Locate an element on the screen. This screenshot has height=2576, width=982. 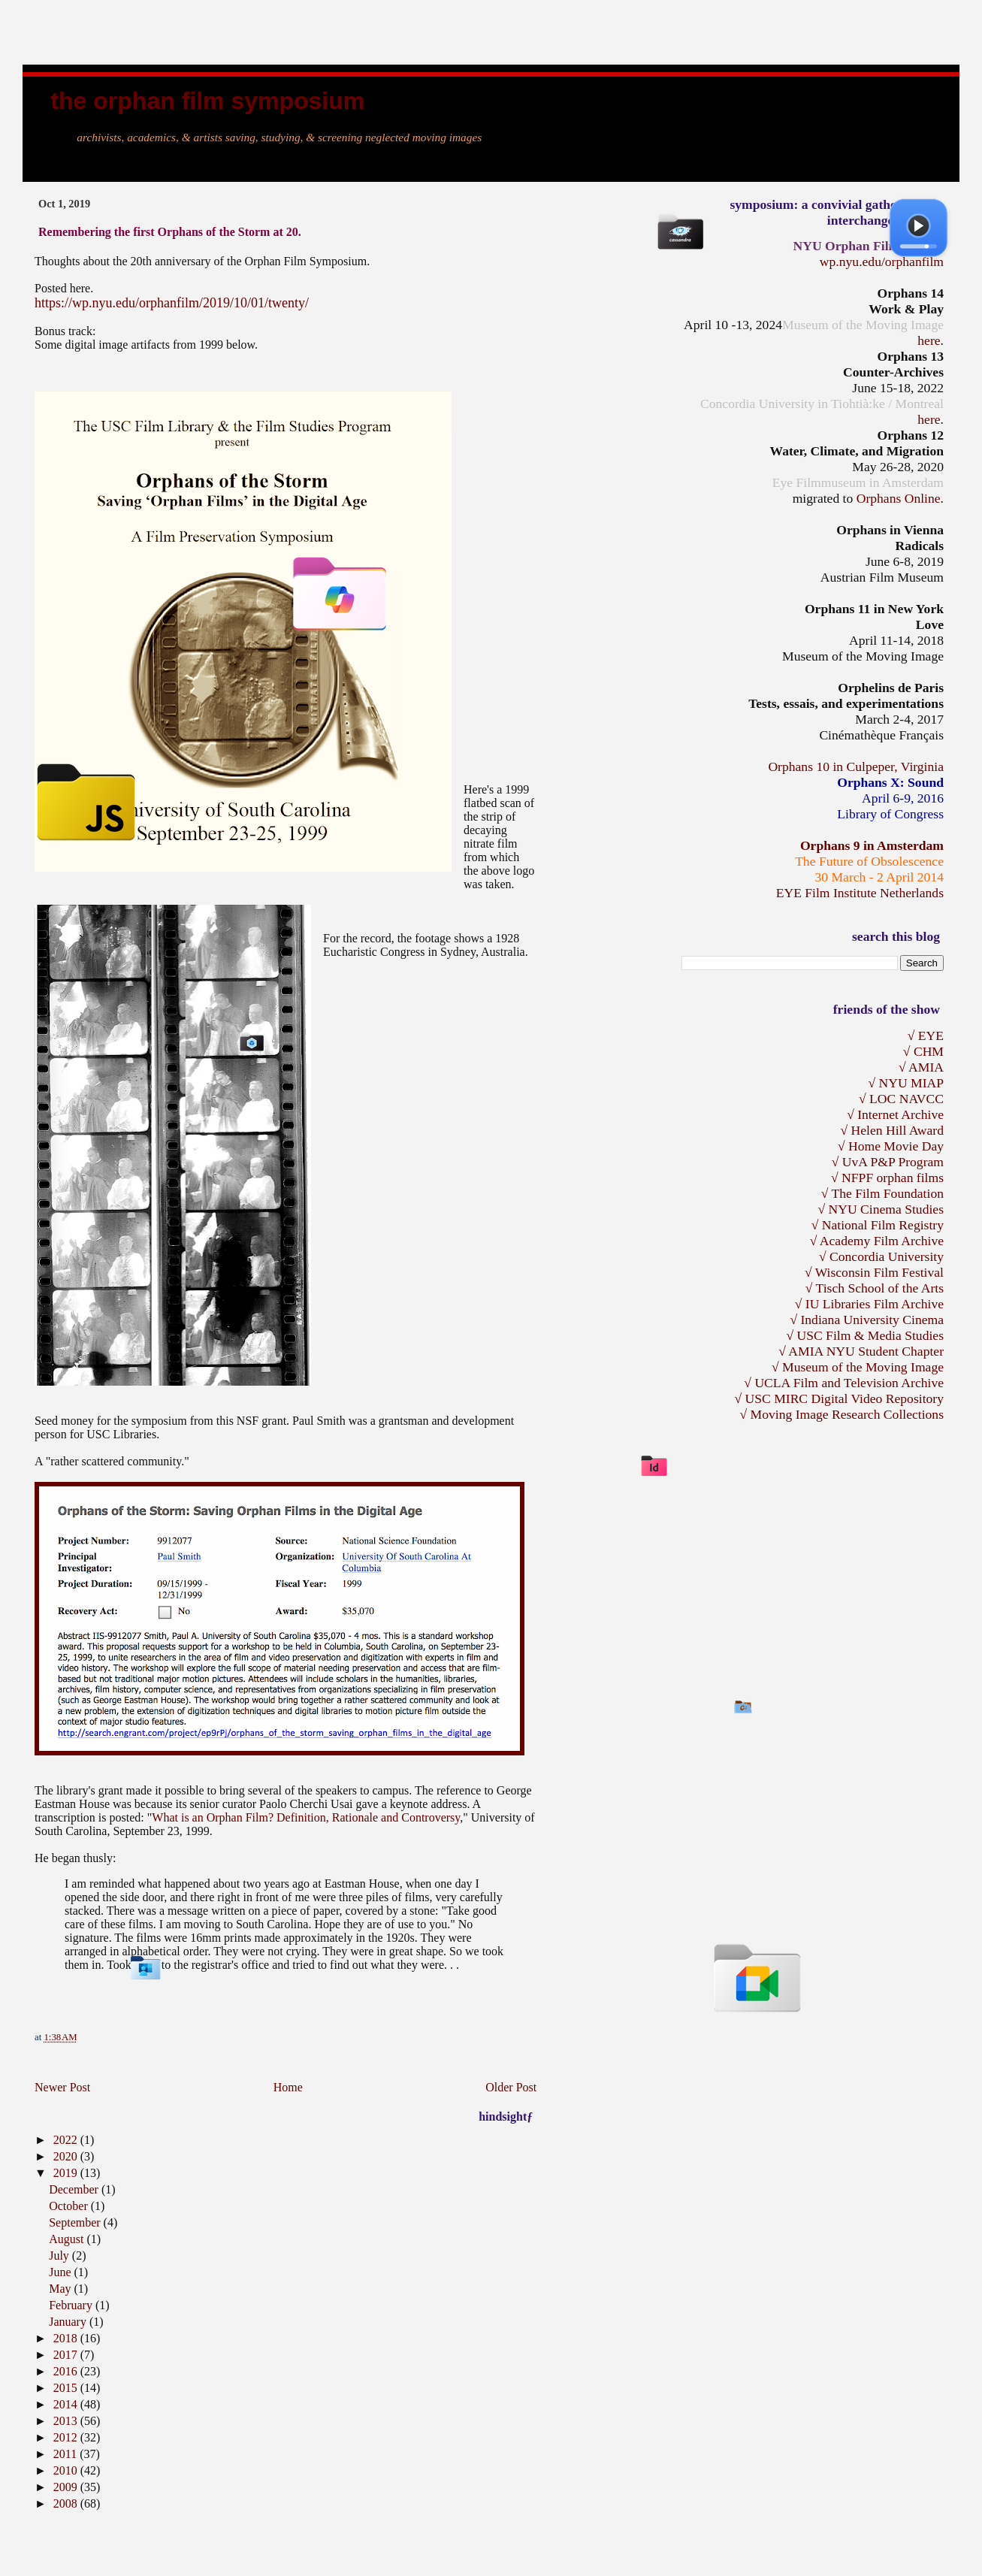
open webpack project folder is located at coordinates (252, 1042).